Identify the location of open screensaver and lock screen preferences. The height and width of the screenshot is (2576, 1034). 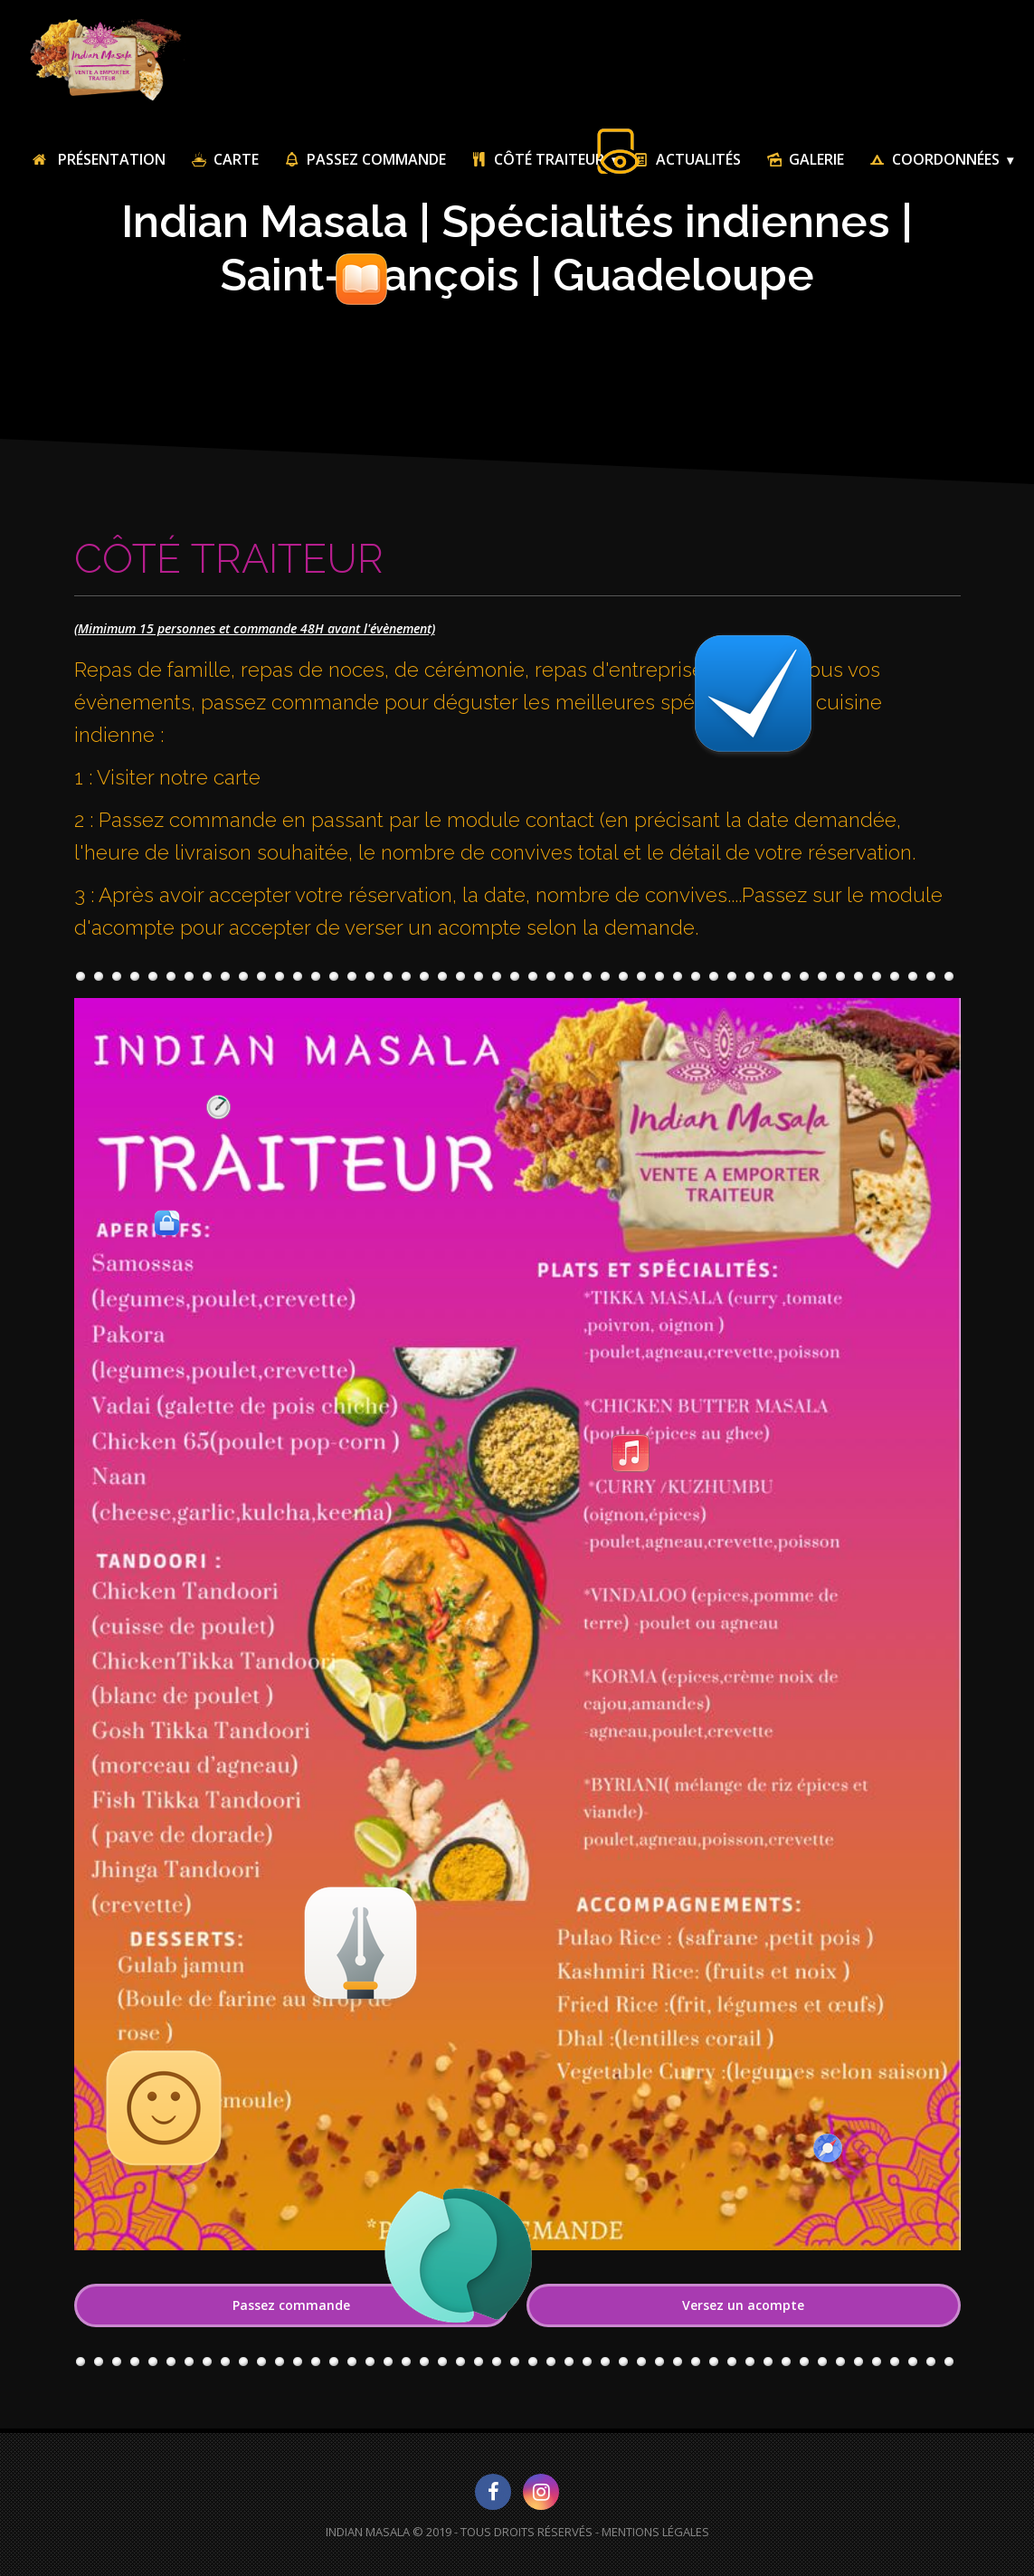
(166, 1222).